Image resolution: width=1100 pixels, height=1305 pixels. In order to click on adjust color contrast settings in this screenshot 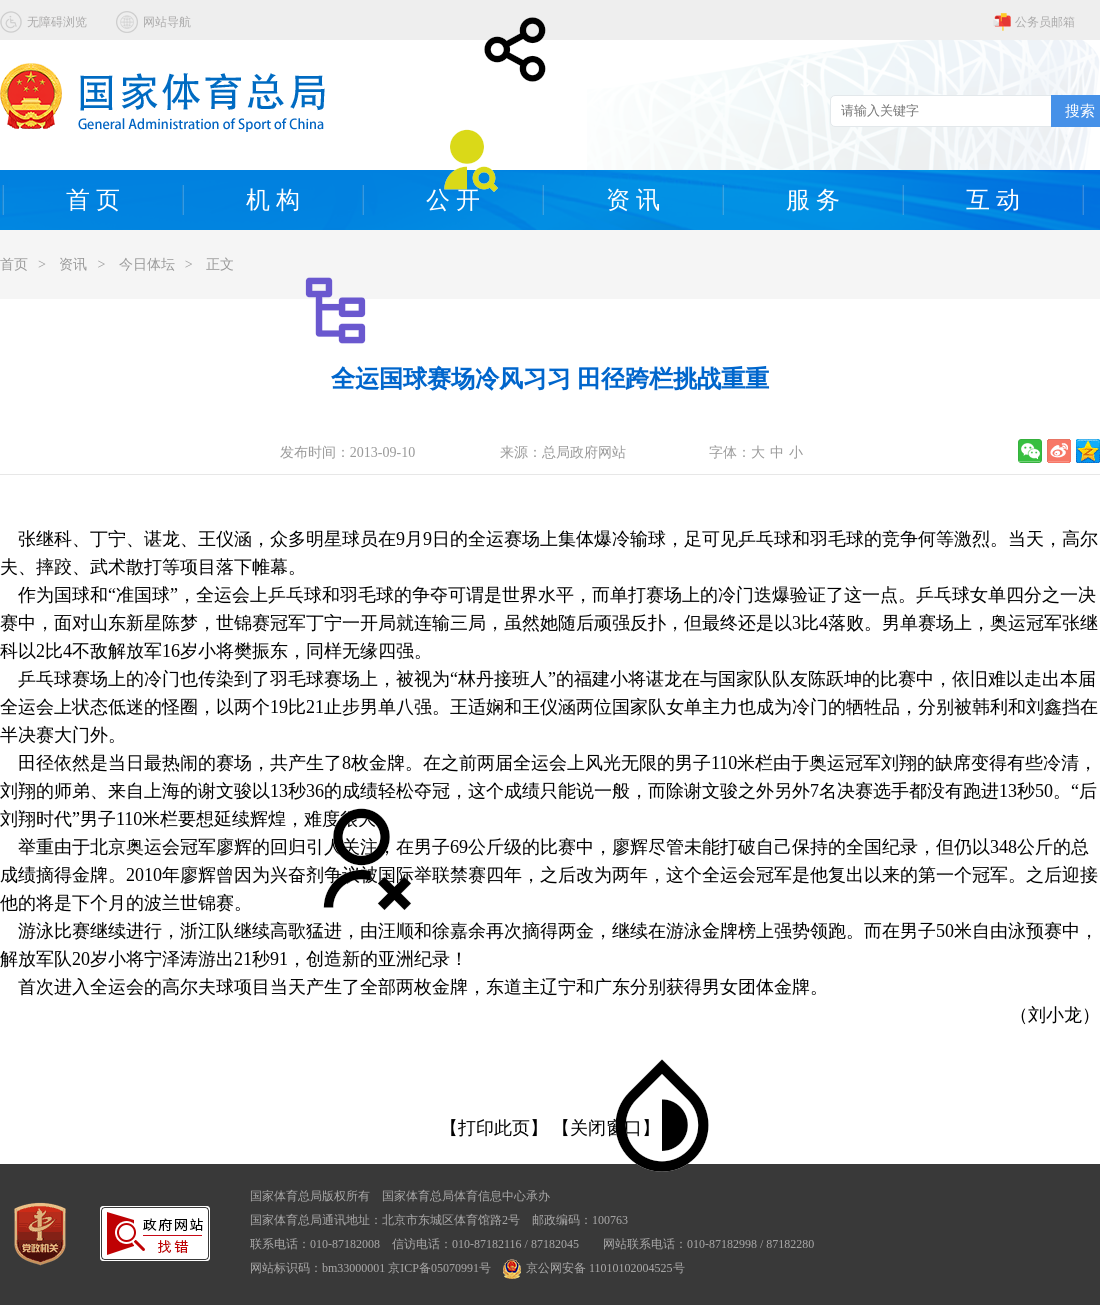, I will do `click(662, 1120)`.